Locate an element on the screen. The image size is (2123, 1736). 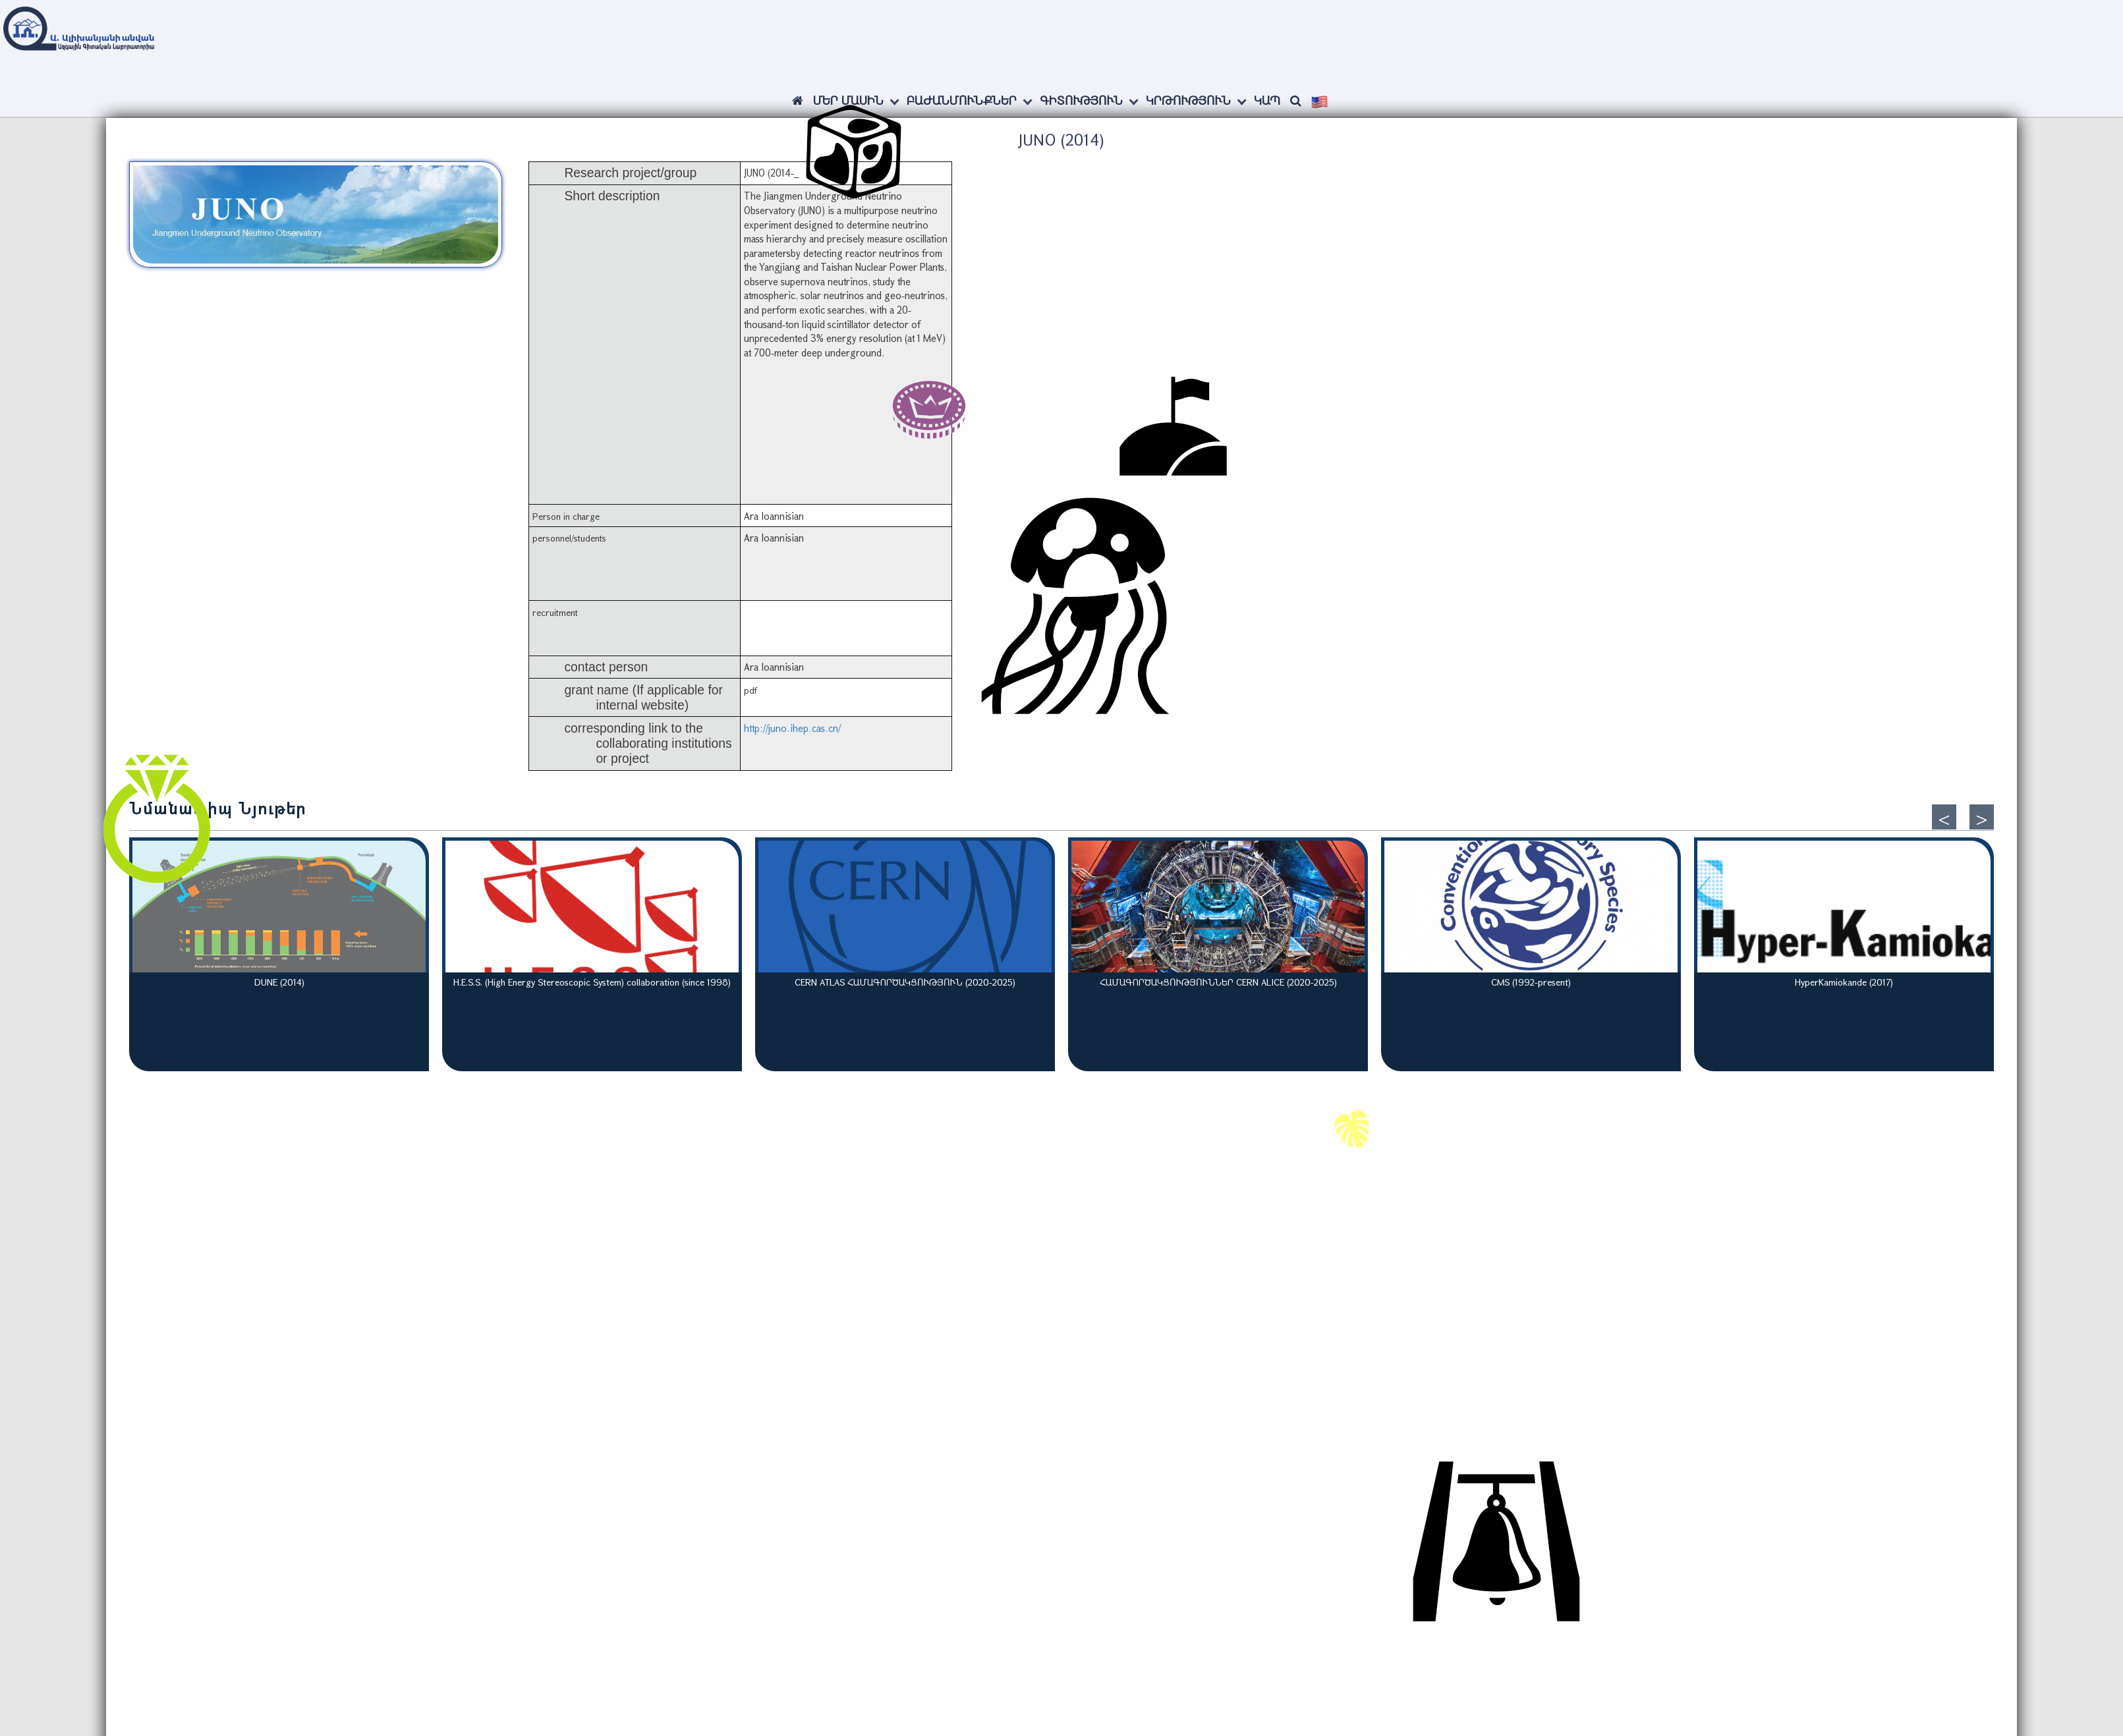
view your premium currency balance is located at coordinates (929, 410).